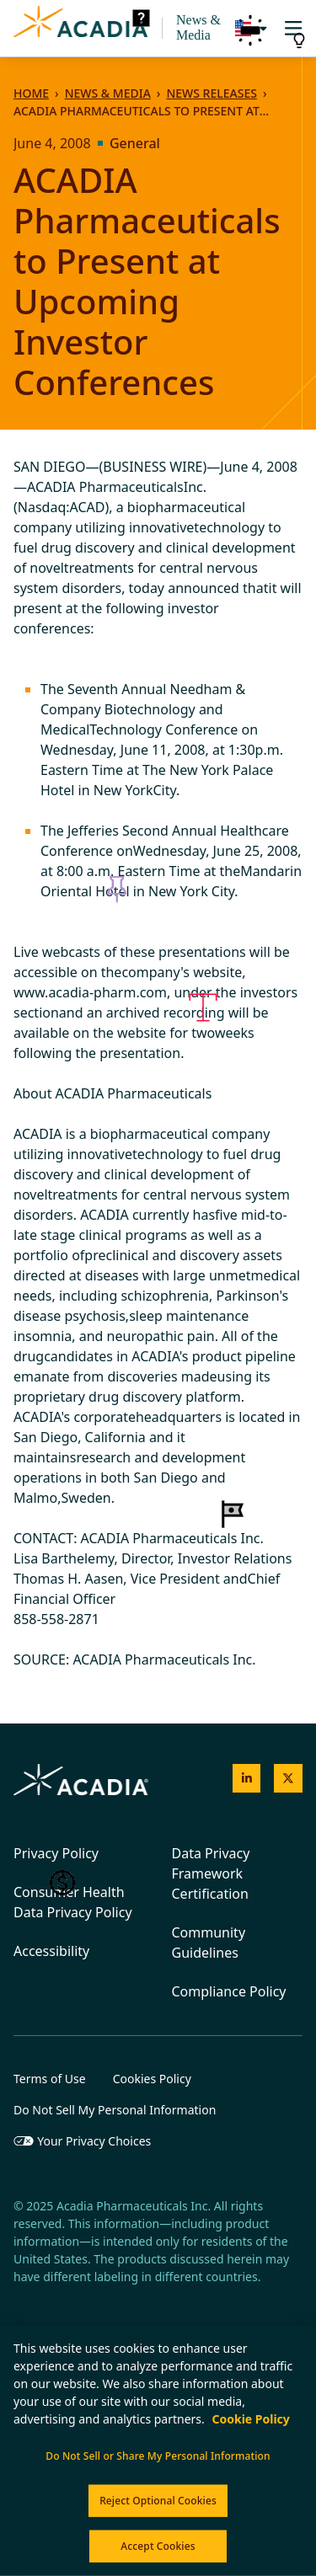  Describe the element at coordinates (250, 30) in the screenshot. I see `adjust screen brightness settings` at that location.